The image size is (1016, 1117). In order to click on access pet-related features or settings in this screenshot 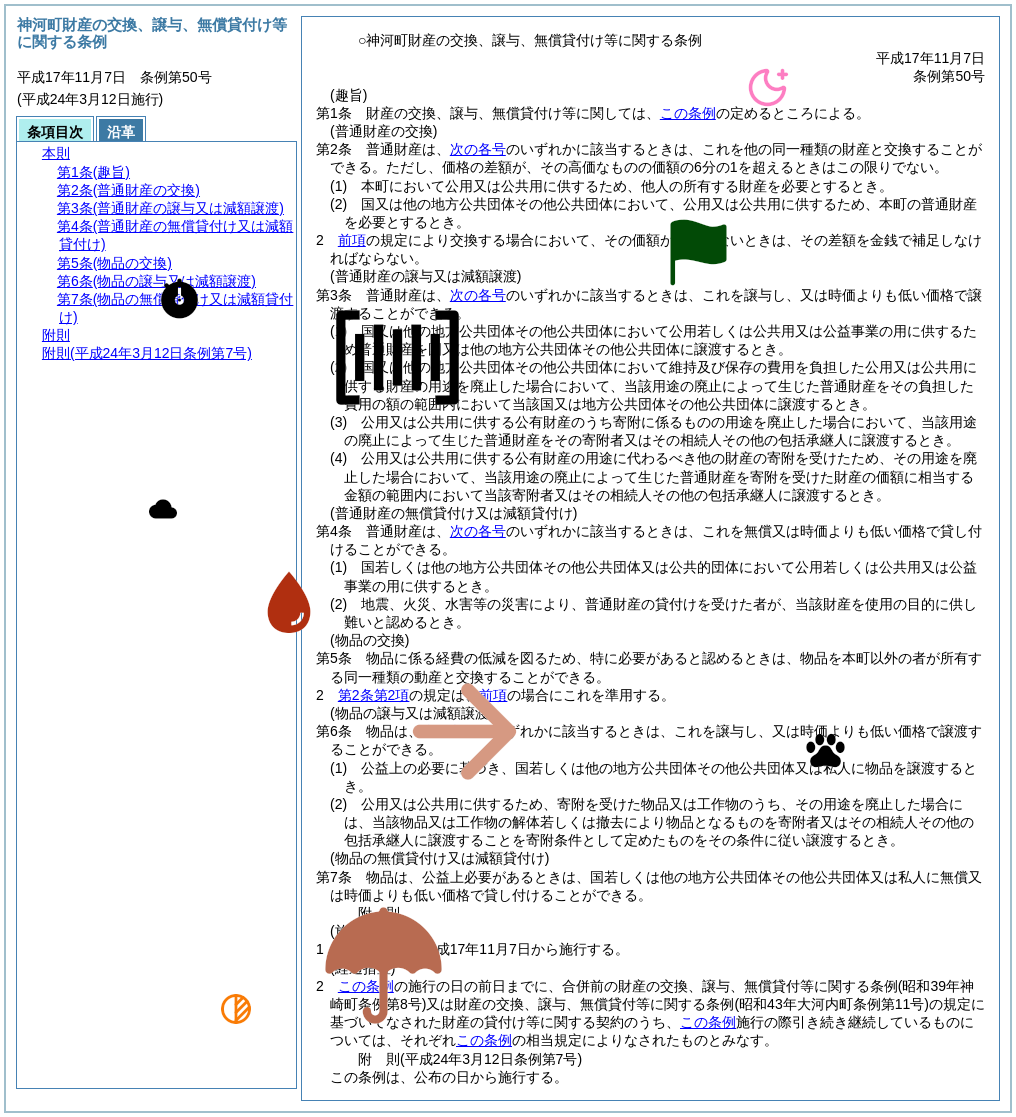, I will do `click(825, 750)`.